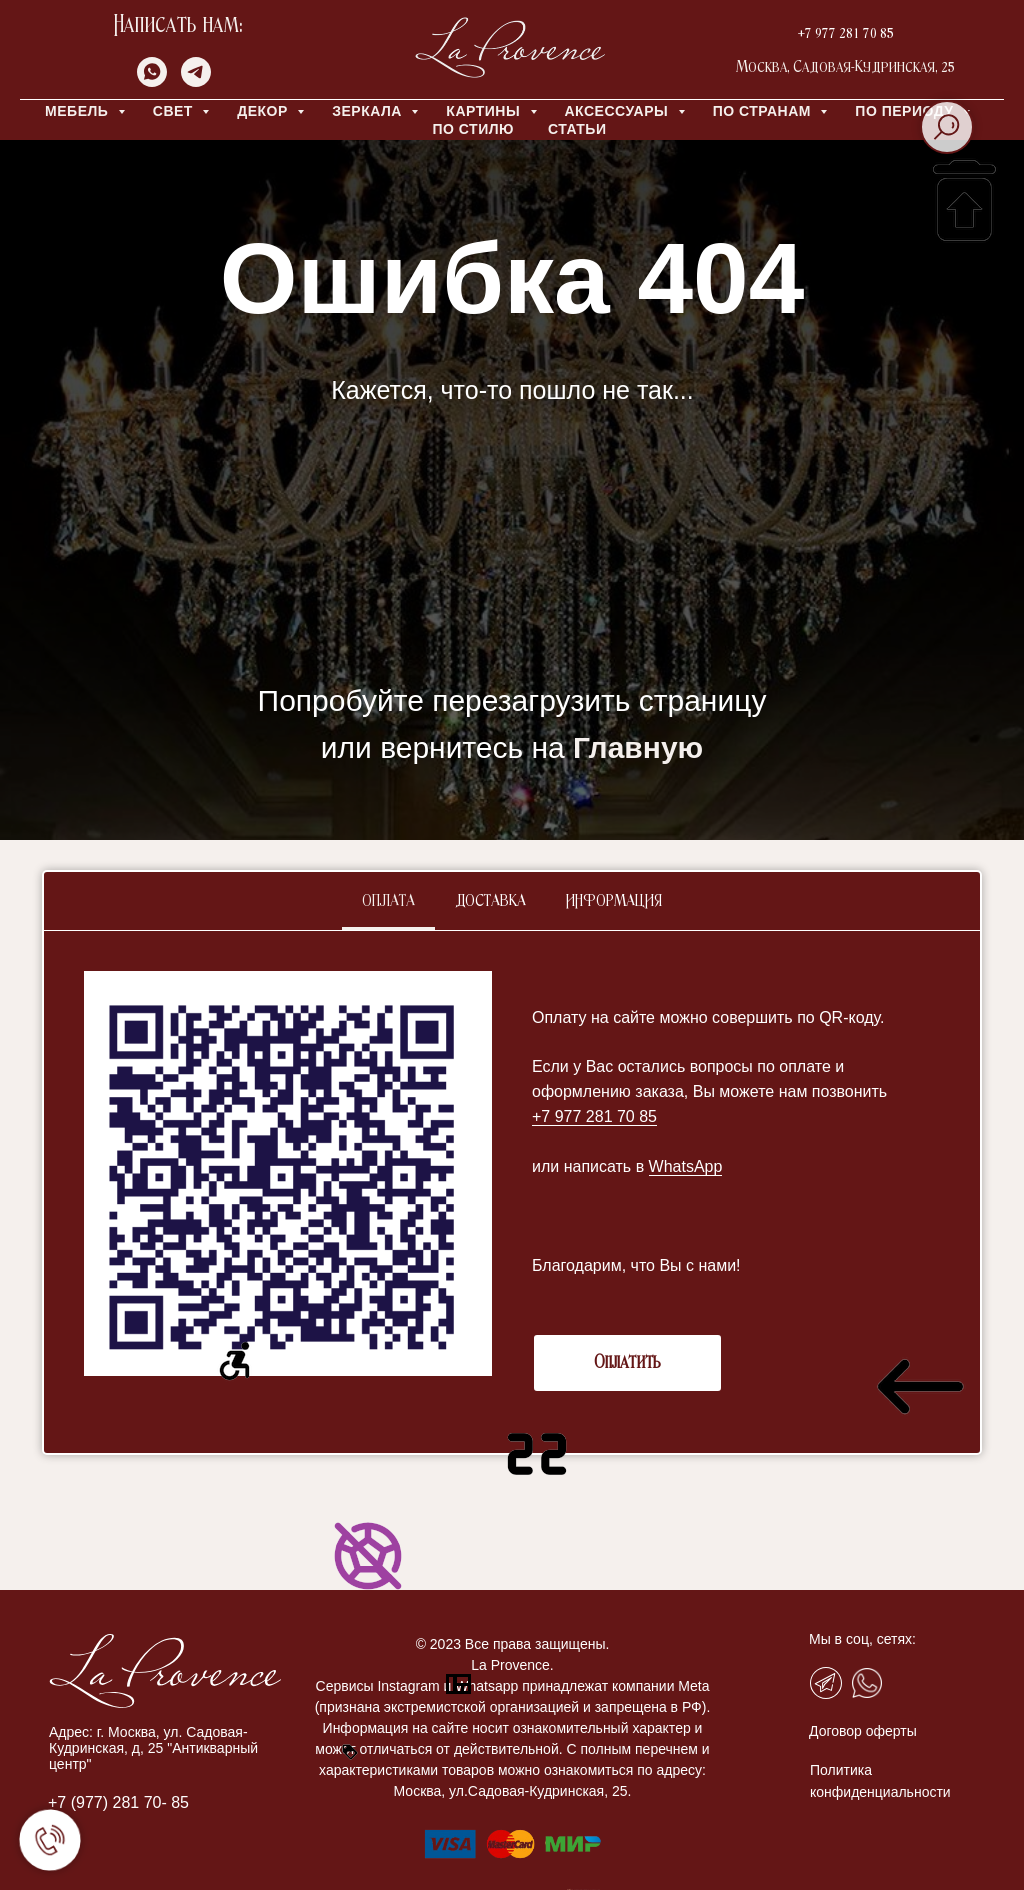  Describe the element at coordinates (350, 1752) in the screenshot. I see `view loyalty rewards or points` at that location.